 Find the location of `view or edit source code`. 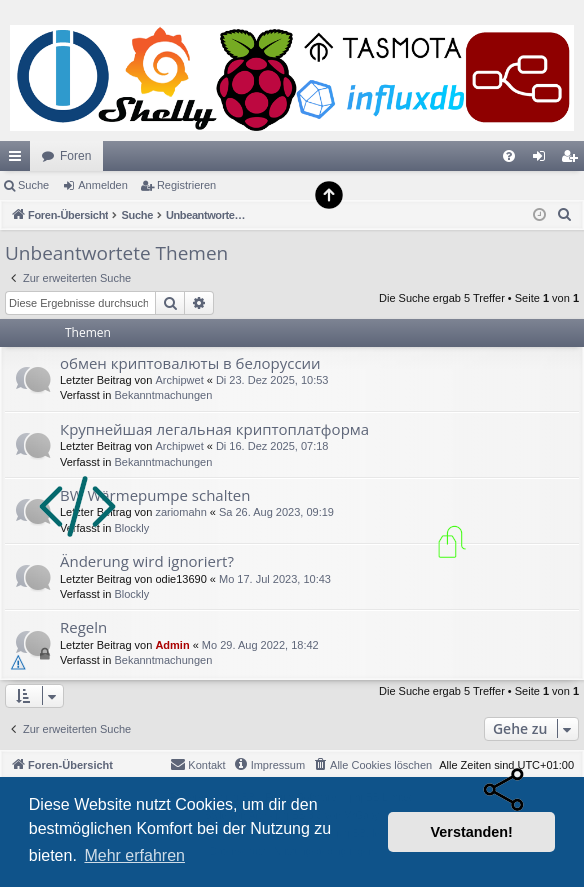

view or edit source code is located at coordinates (77, 506).